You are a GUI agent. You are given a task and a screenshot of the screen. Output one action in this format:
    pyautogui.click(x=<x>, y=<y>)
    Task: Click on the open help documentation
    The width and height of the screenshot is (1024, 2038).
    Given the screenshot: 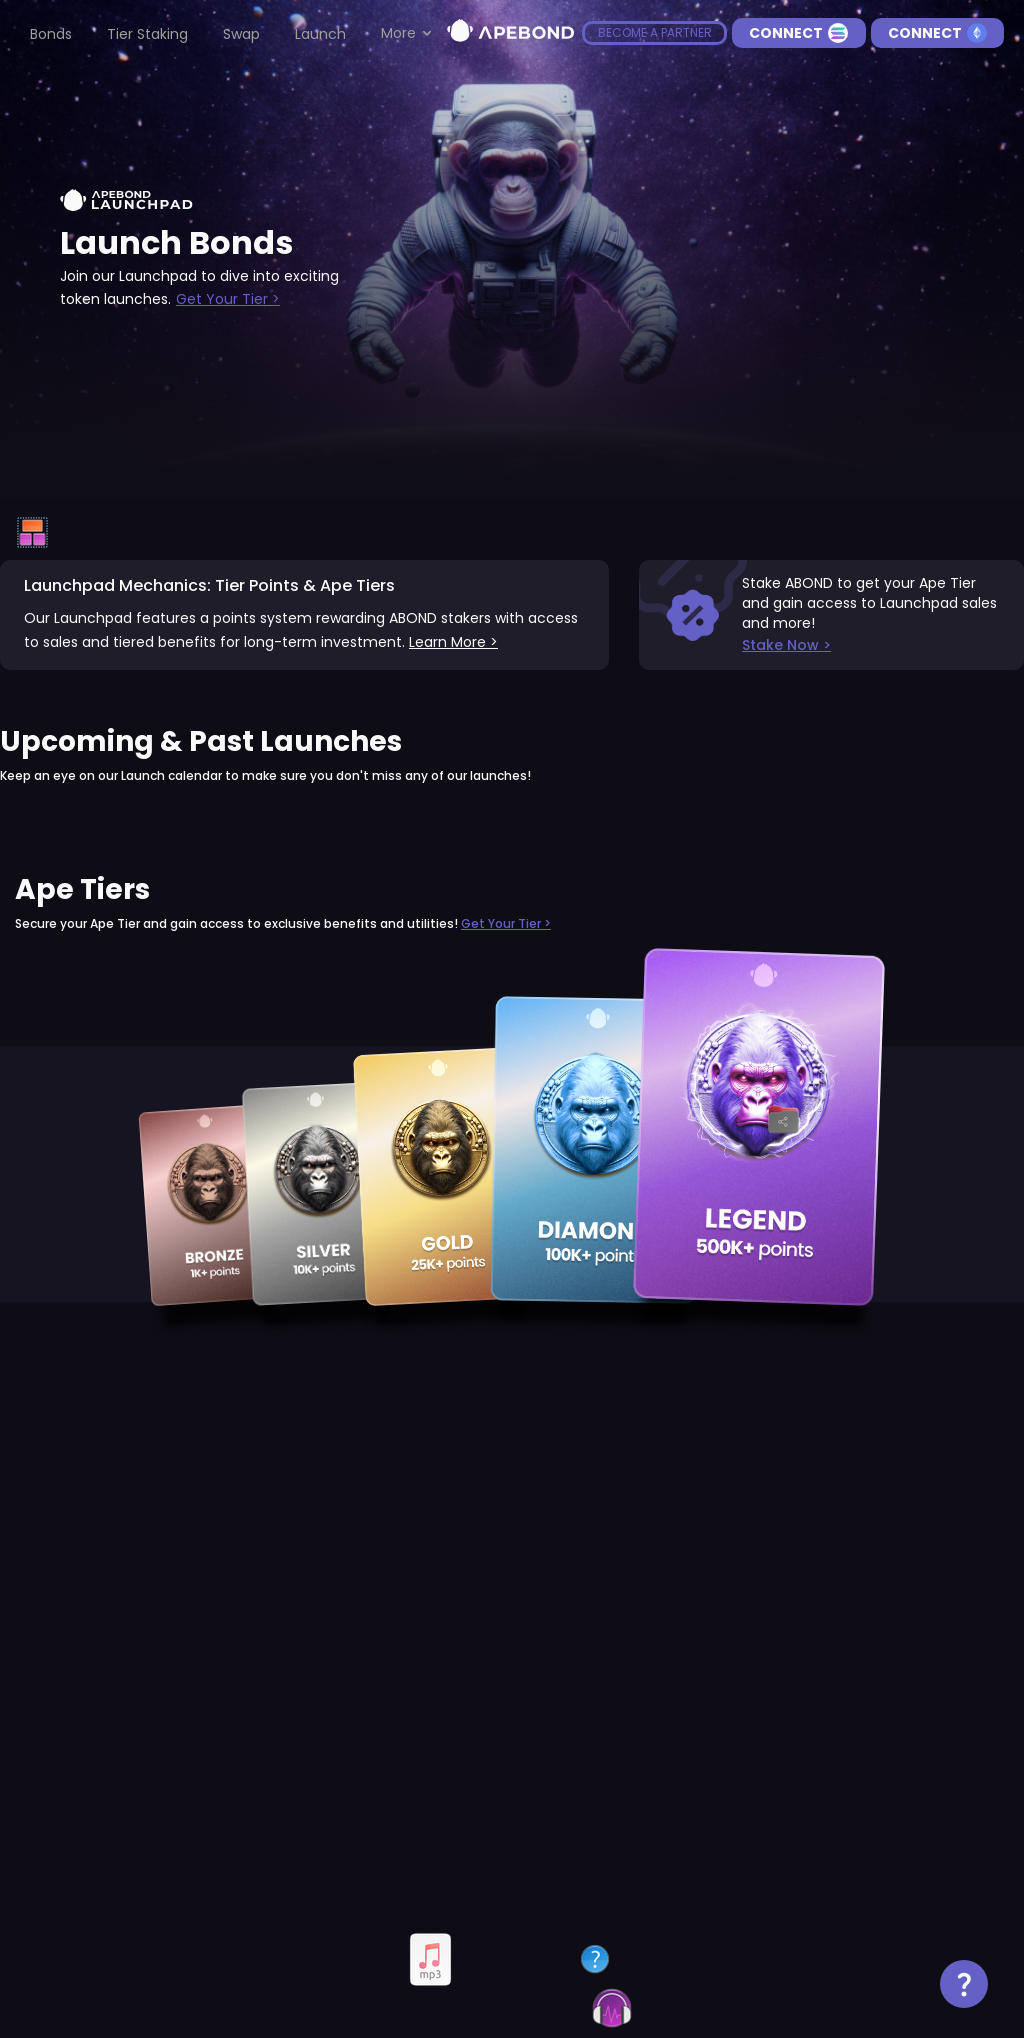 What is the action you would take?
    pyautogui.click(x=595, y=1959)
    